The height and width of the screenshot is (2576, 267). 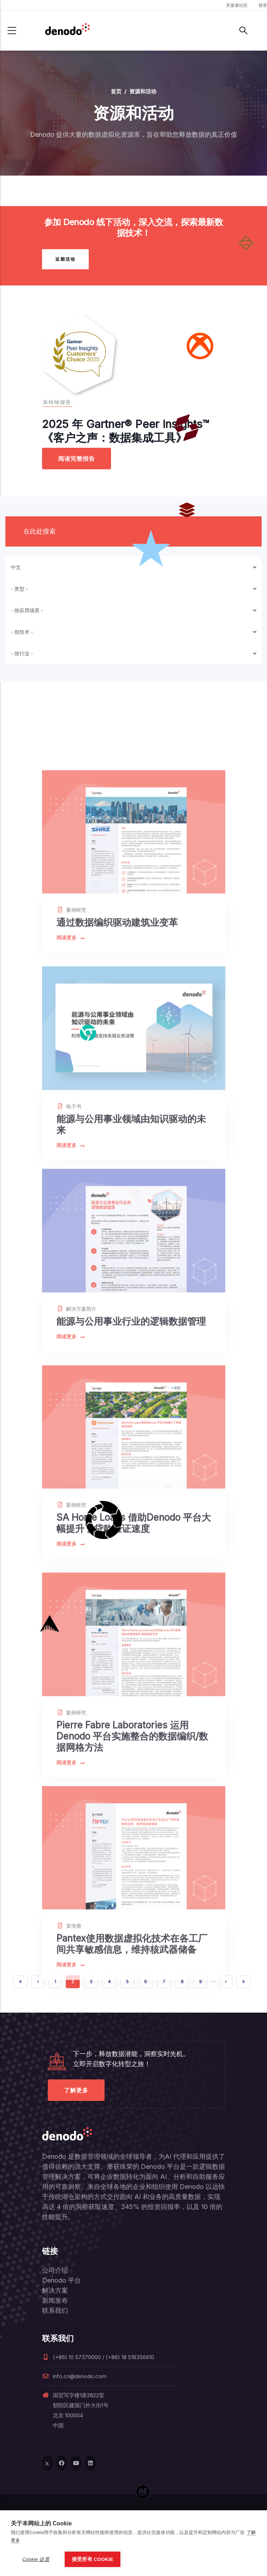 What do you see at coordinates (143, 2492) in the screenshot?
I see `xubuntu linux distribution logo` at bounding box center [143, 2492].